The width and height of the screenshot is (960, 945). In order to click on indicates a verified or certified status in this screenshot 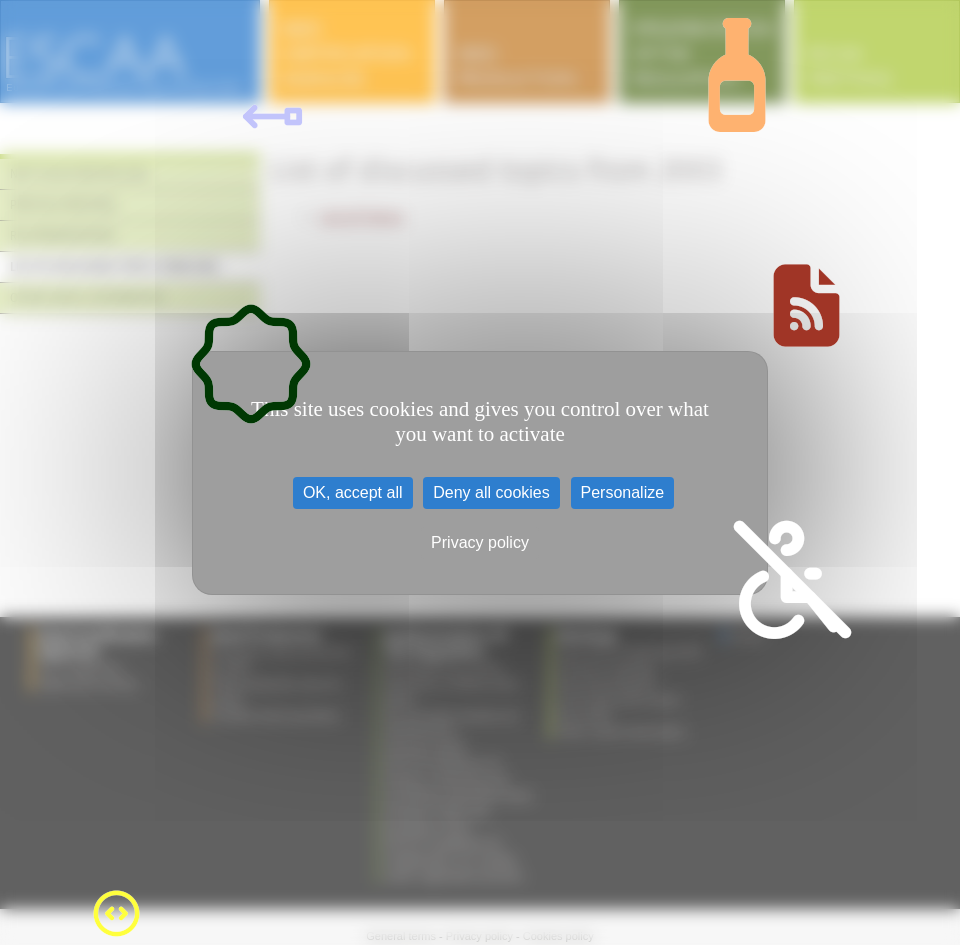, I will do `click(251, 364)`.